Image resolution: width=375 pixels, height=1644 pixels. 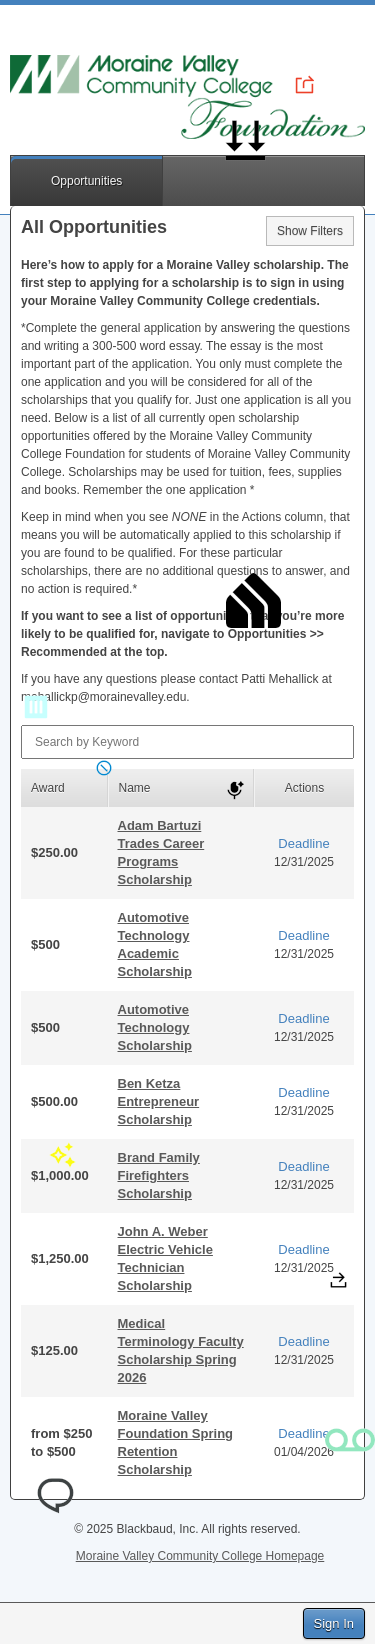 I want to click on access voicemail messages, so click(x=350, y=1441).